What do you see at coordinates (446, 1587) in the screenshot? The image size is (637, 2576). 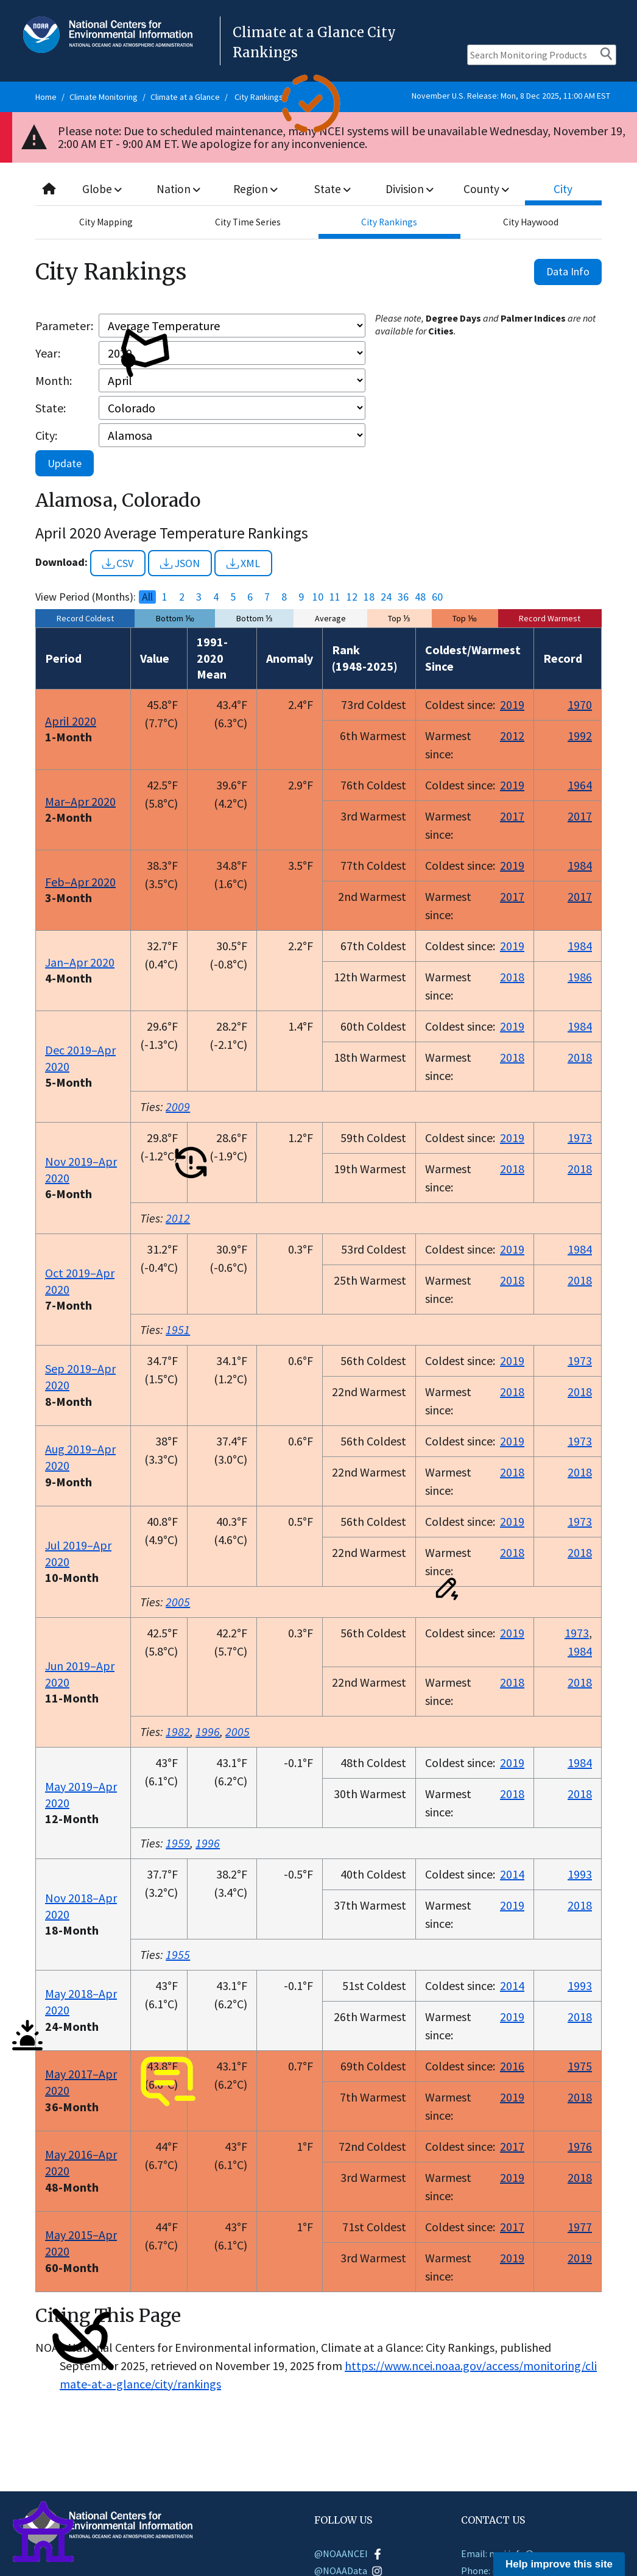 I see `quick edit or instant editing mode` at bounding box center [446, 1587].